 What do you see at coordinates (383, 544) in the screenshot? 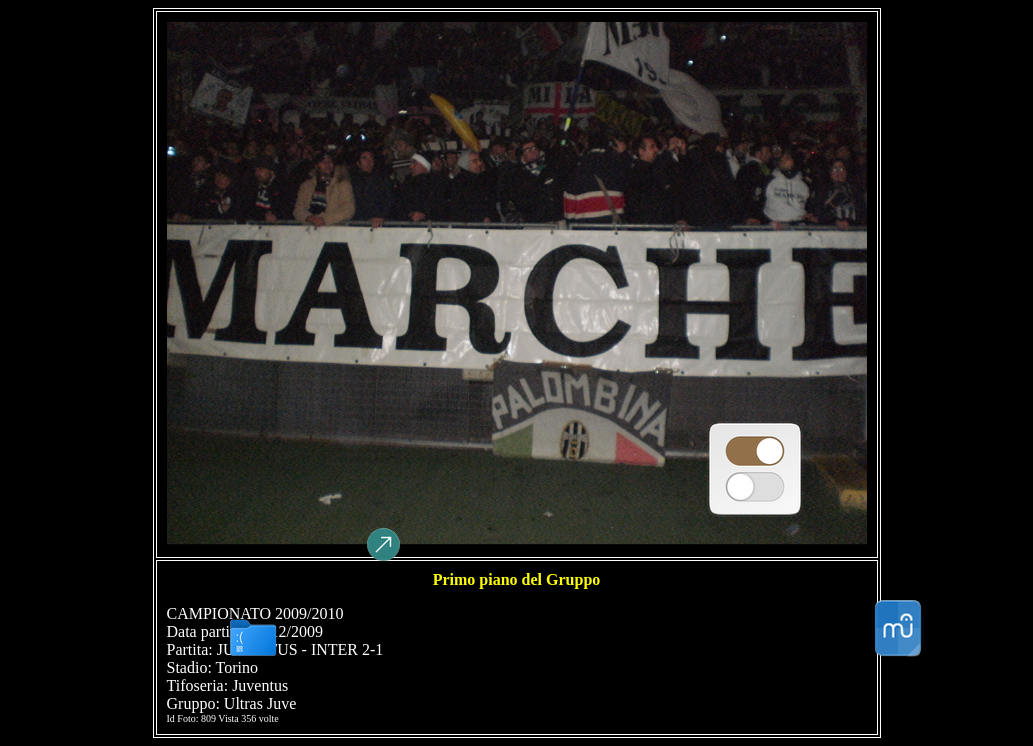
I see `indicates a symbolic link or shortcut to another file` at bounding box center [383, 544].